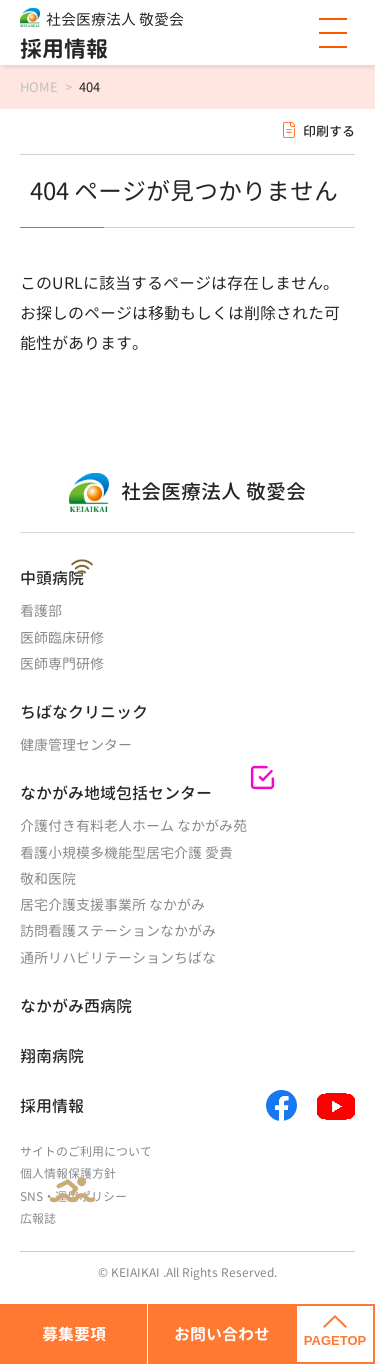  I want to click on indicates active wifi connection, so click(82, 568).